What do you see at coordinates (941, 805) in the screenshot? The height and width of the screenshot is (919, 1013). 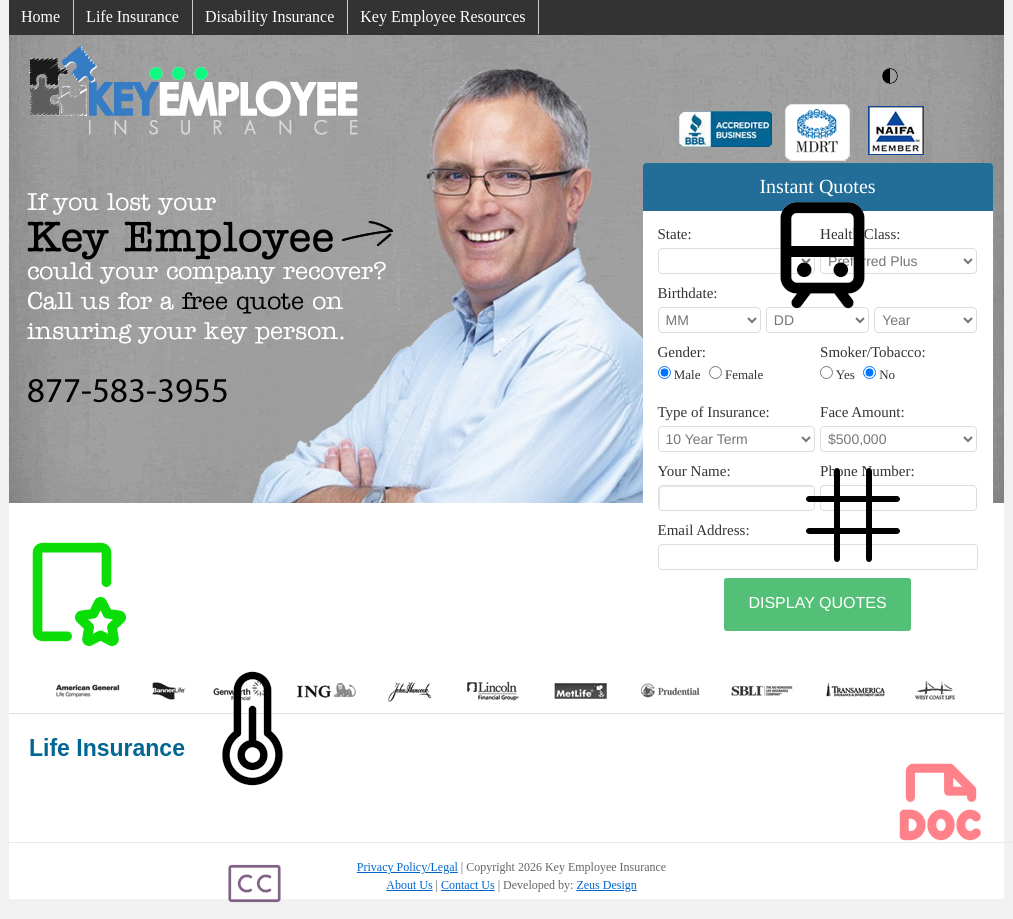 I see `open or view a document file` at bounding box center [941, 805].